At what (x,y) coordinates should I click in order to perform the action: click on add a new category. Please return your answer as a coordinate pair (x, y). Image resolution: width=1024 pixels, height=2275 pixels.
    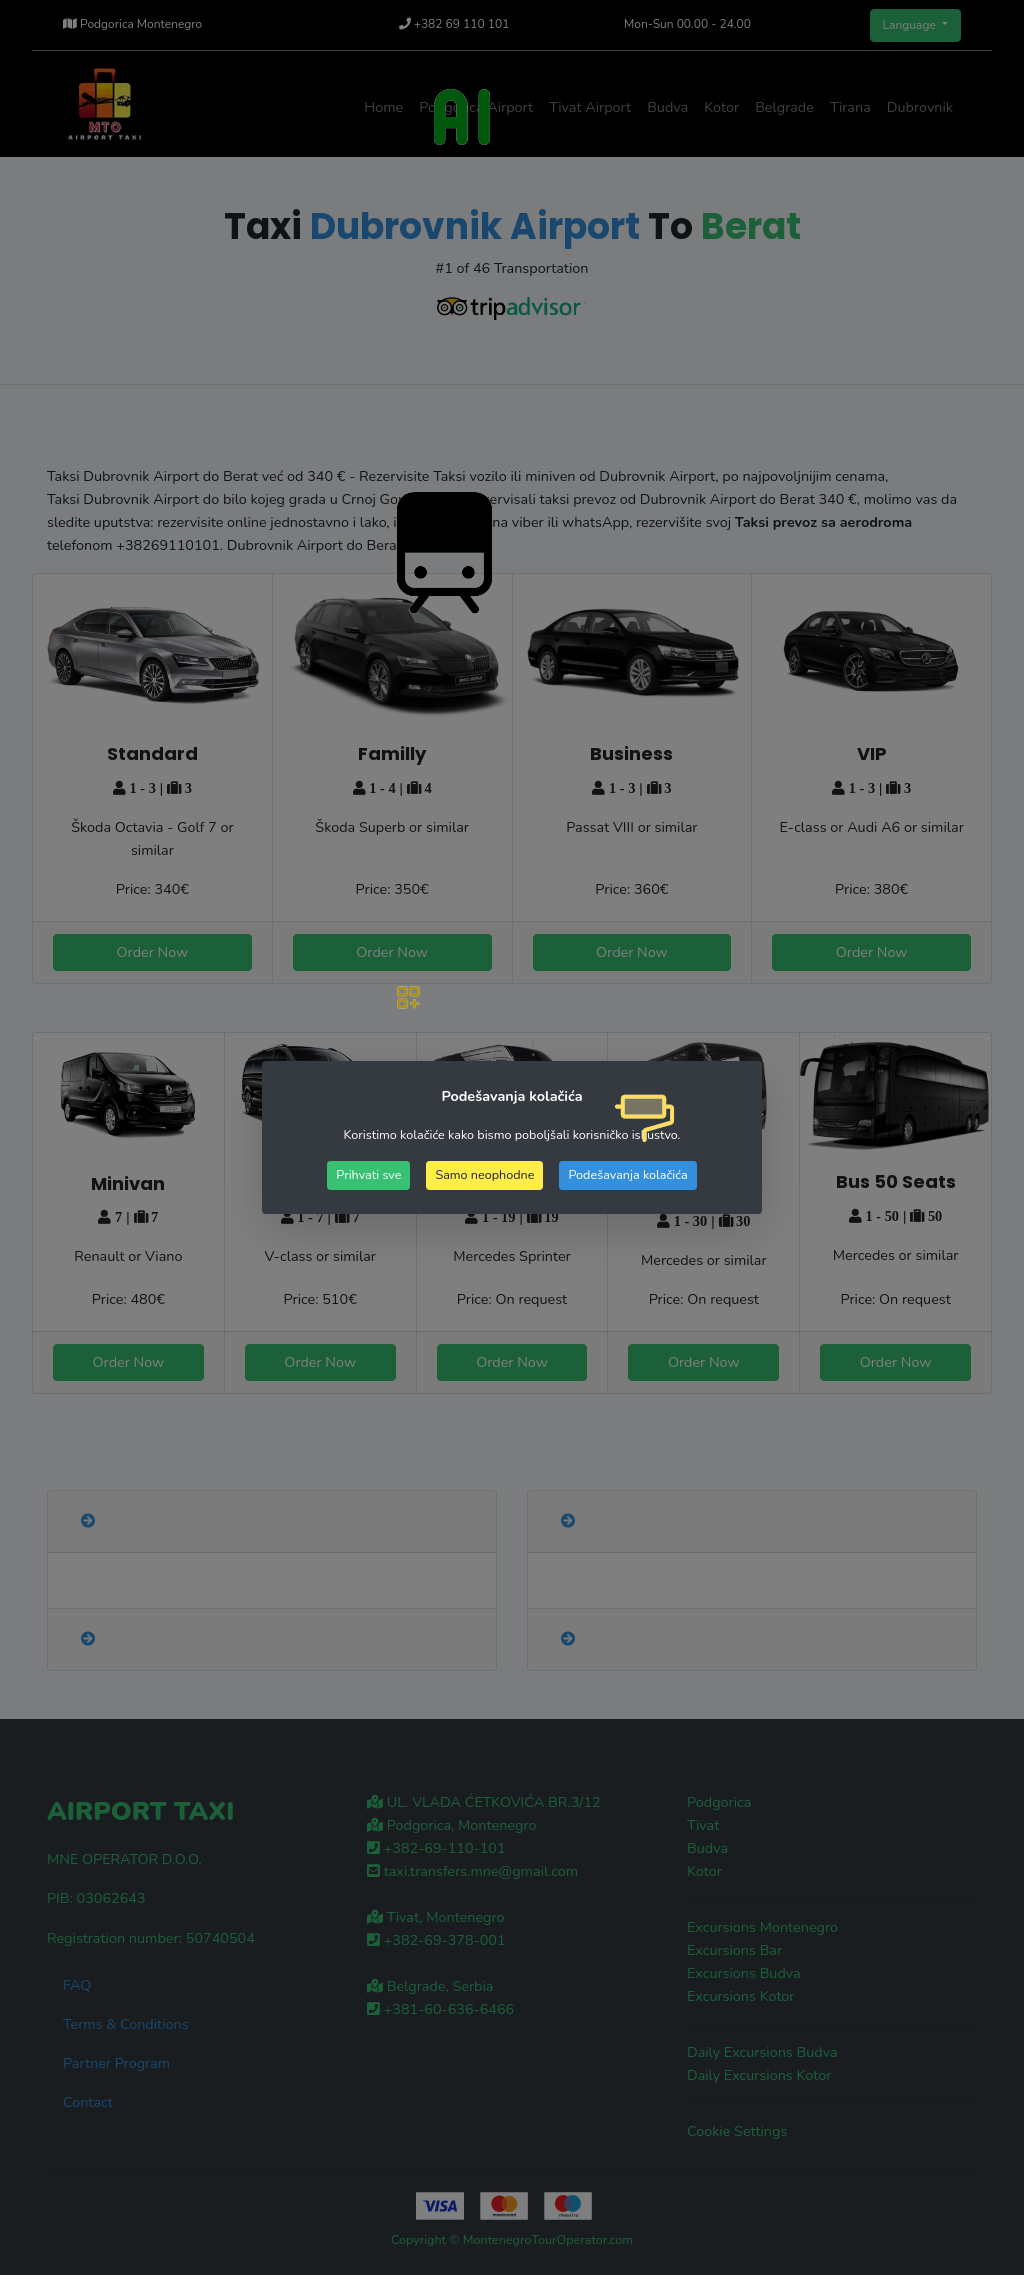
    Looking at the image, I should click on (408, 997).